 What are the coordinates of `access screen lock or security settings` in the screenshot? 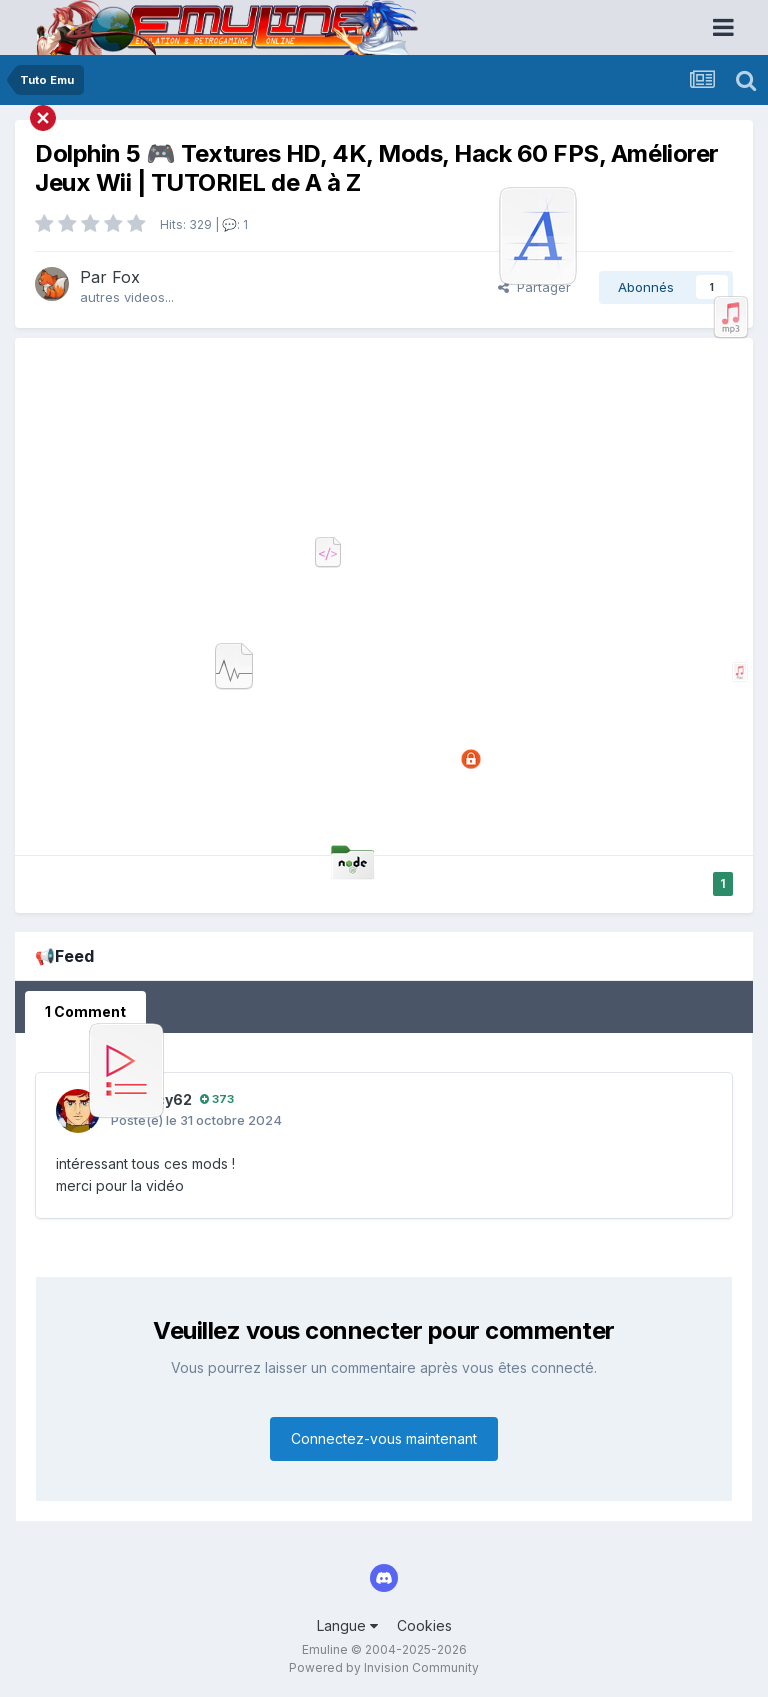 It's located at (471, 759).